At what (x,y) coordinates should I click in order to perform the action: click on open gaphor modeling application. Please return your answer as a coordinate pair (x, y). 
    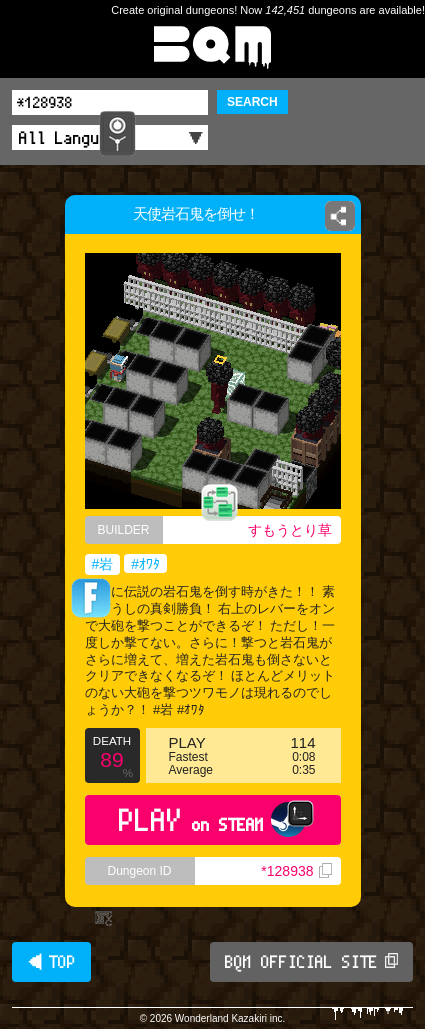
    Looking at the image, I should click on (219, 502).